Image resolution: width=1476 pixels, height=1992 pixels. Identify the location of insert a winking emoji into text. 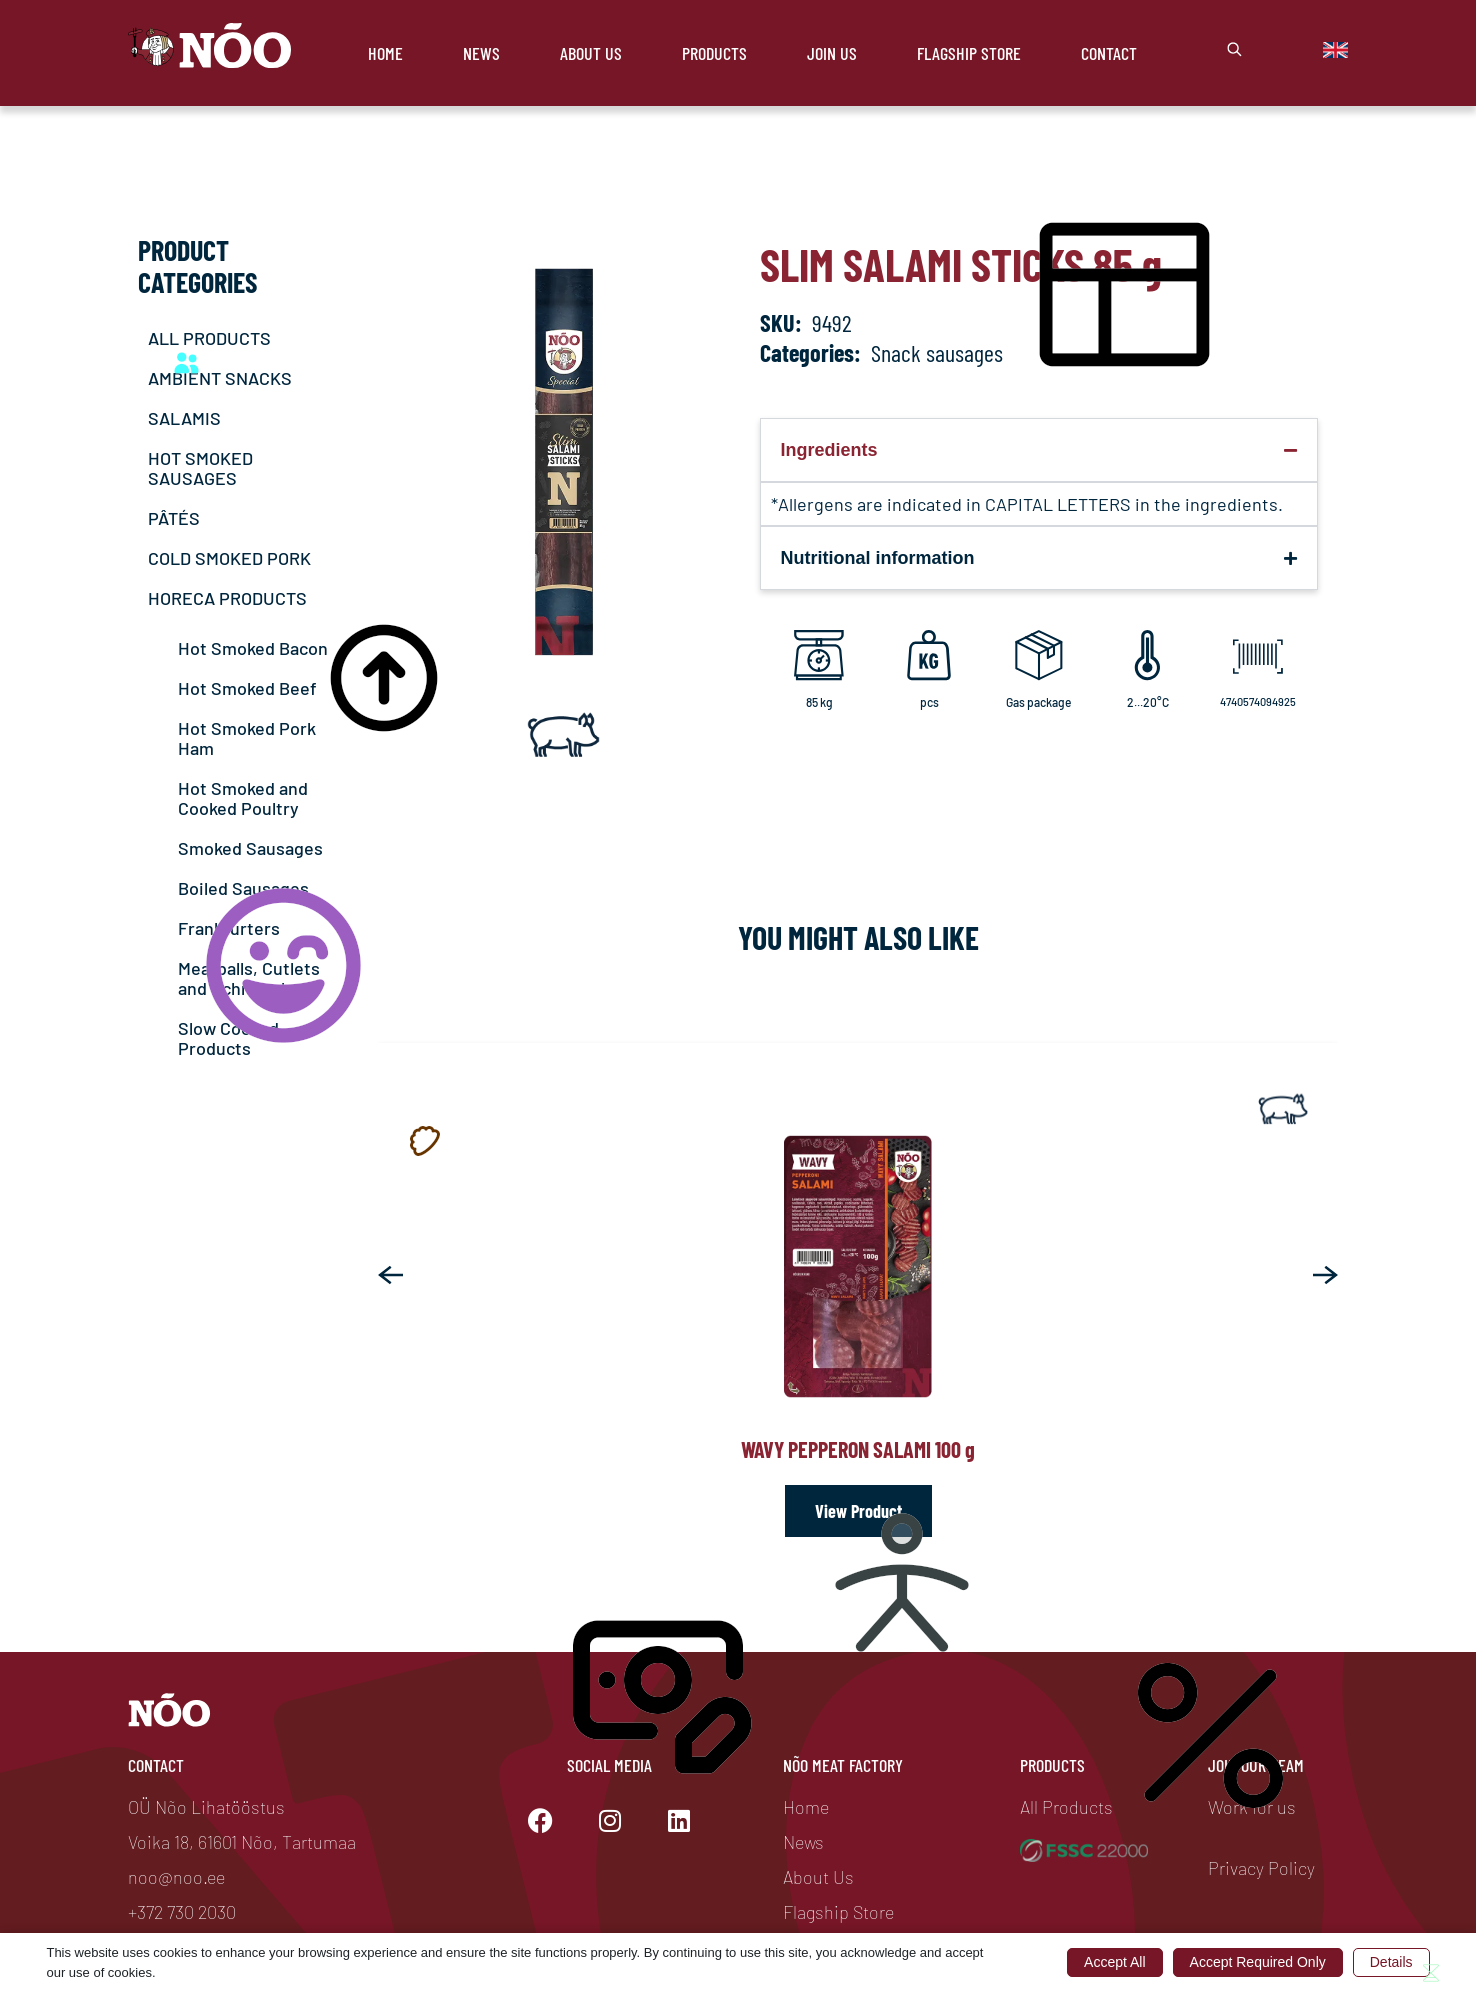
(283, 965).